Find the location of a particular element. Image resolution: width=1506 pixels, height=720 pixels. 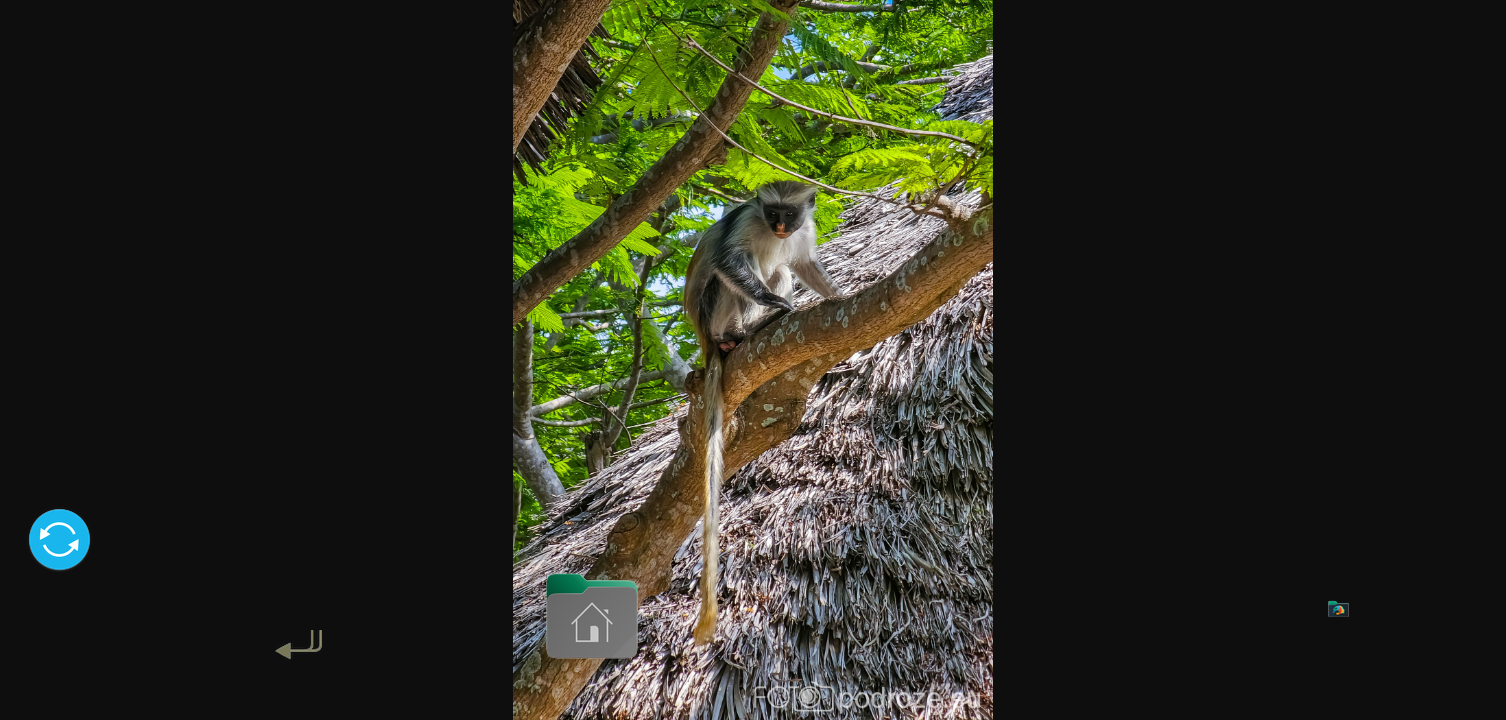

indicates file sync in progress is located at coordinates (59, 539).